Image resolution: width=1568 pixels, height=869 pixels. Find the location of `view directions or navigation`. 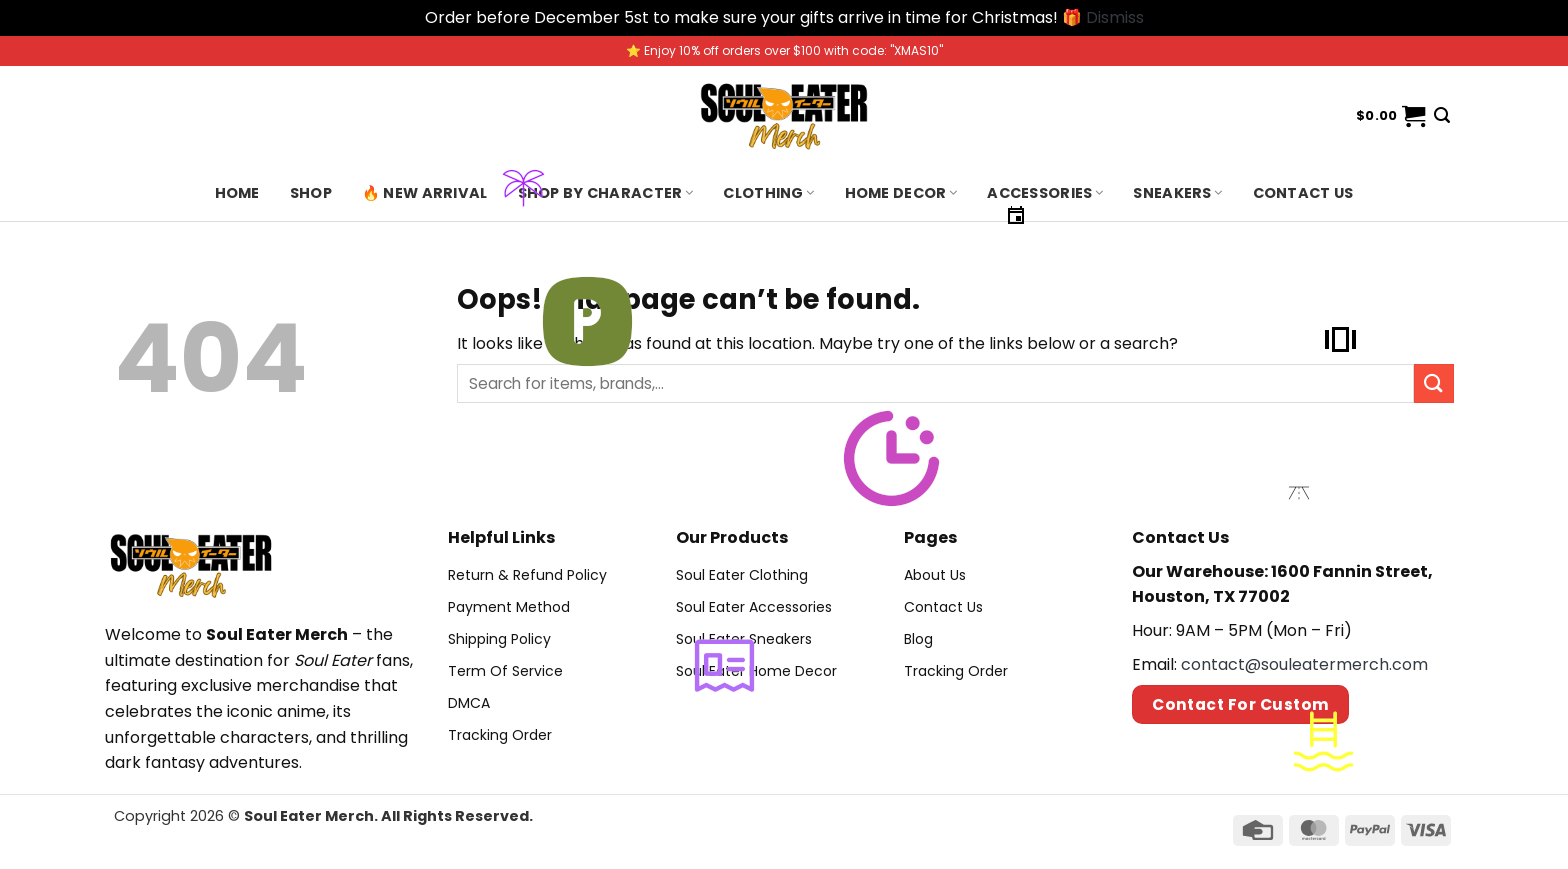

view directions or navigation is located at coordinates (1299, 493).